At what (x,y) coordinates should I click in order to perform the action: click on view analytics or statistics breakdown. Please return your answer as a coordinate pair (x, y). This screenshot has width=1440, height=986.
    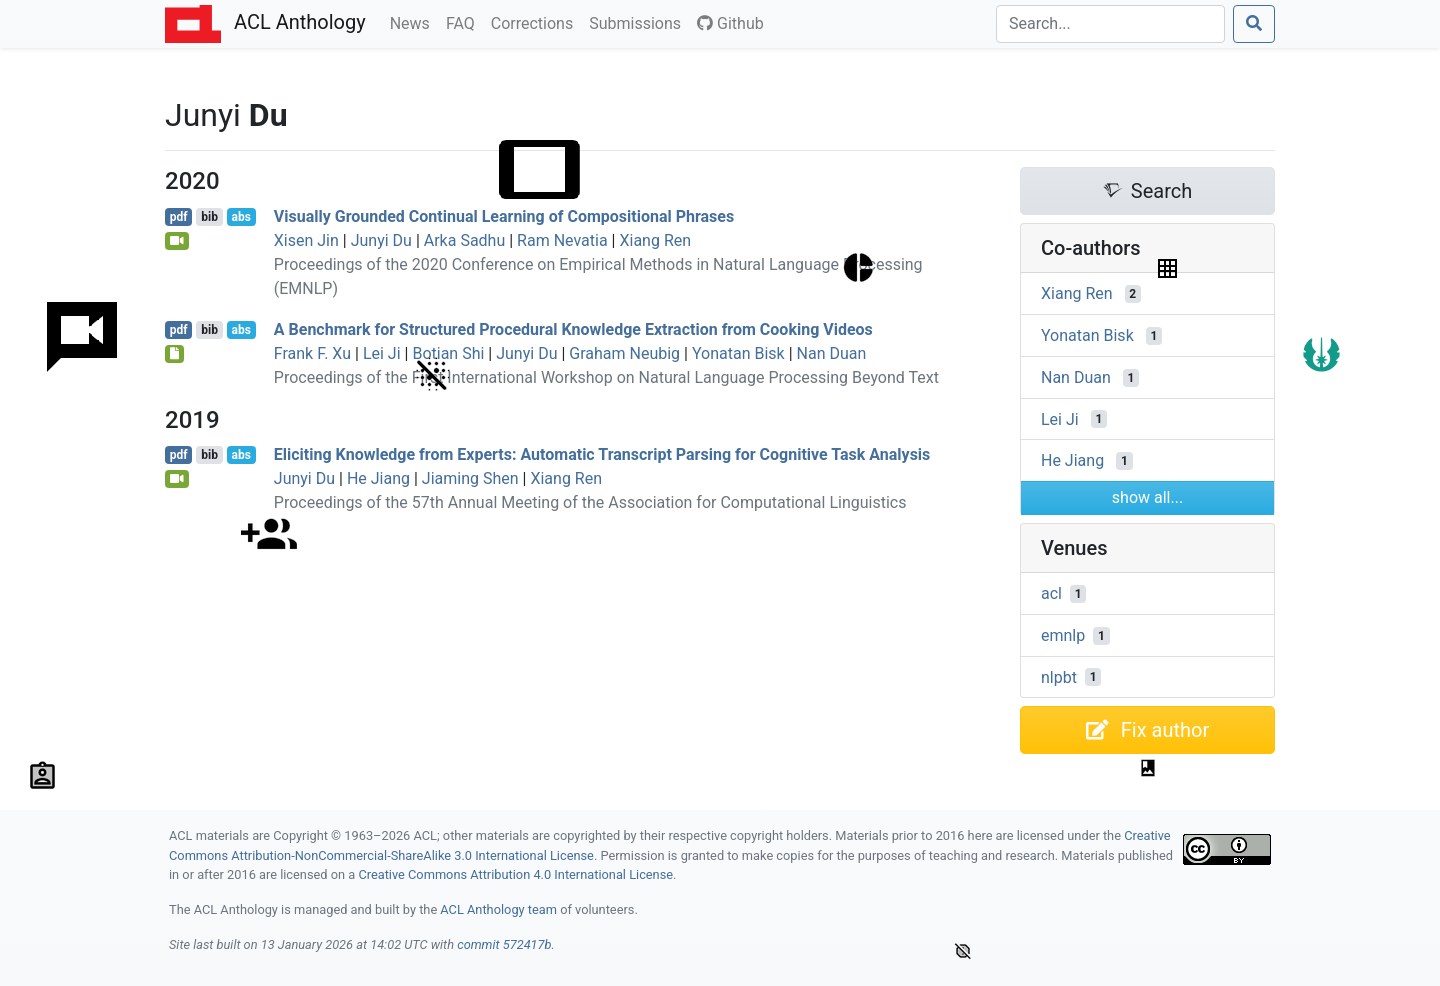
    Looking at the image, I should click on (858, 267).